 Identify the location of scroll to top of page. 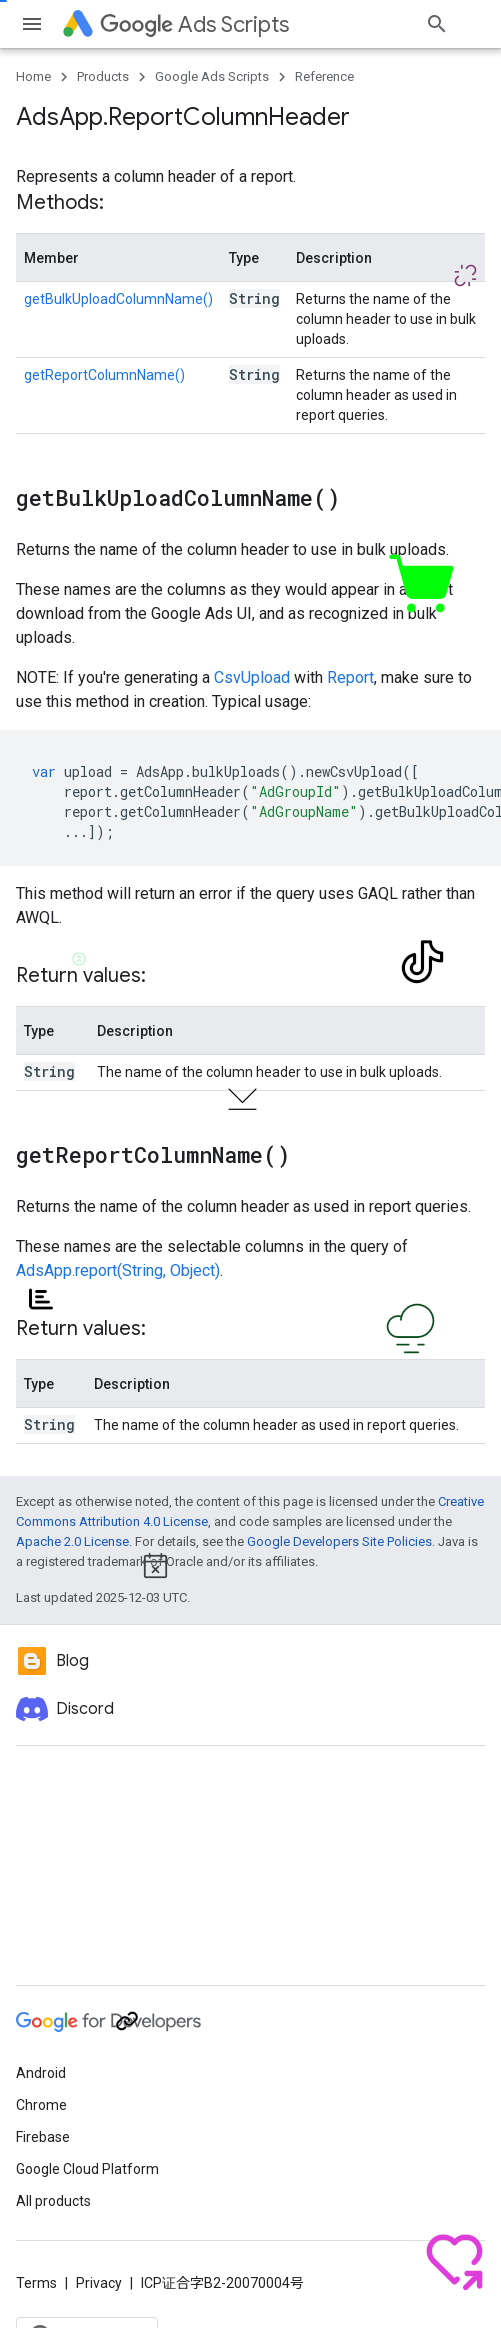
(79, 959).